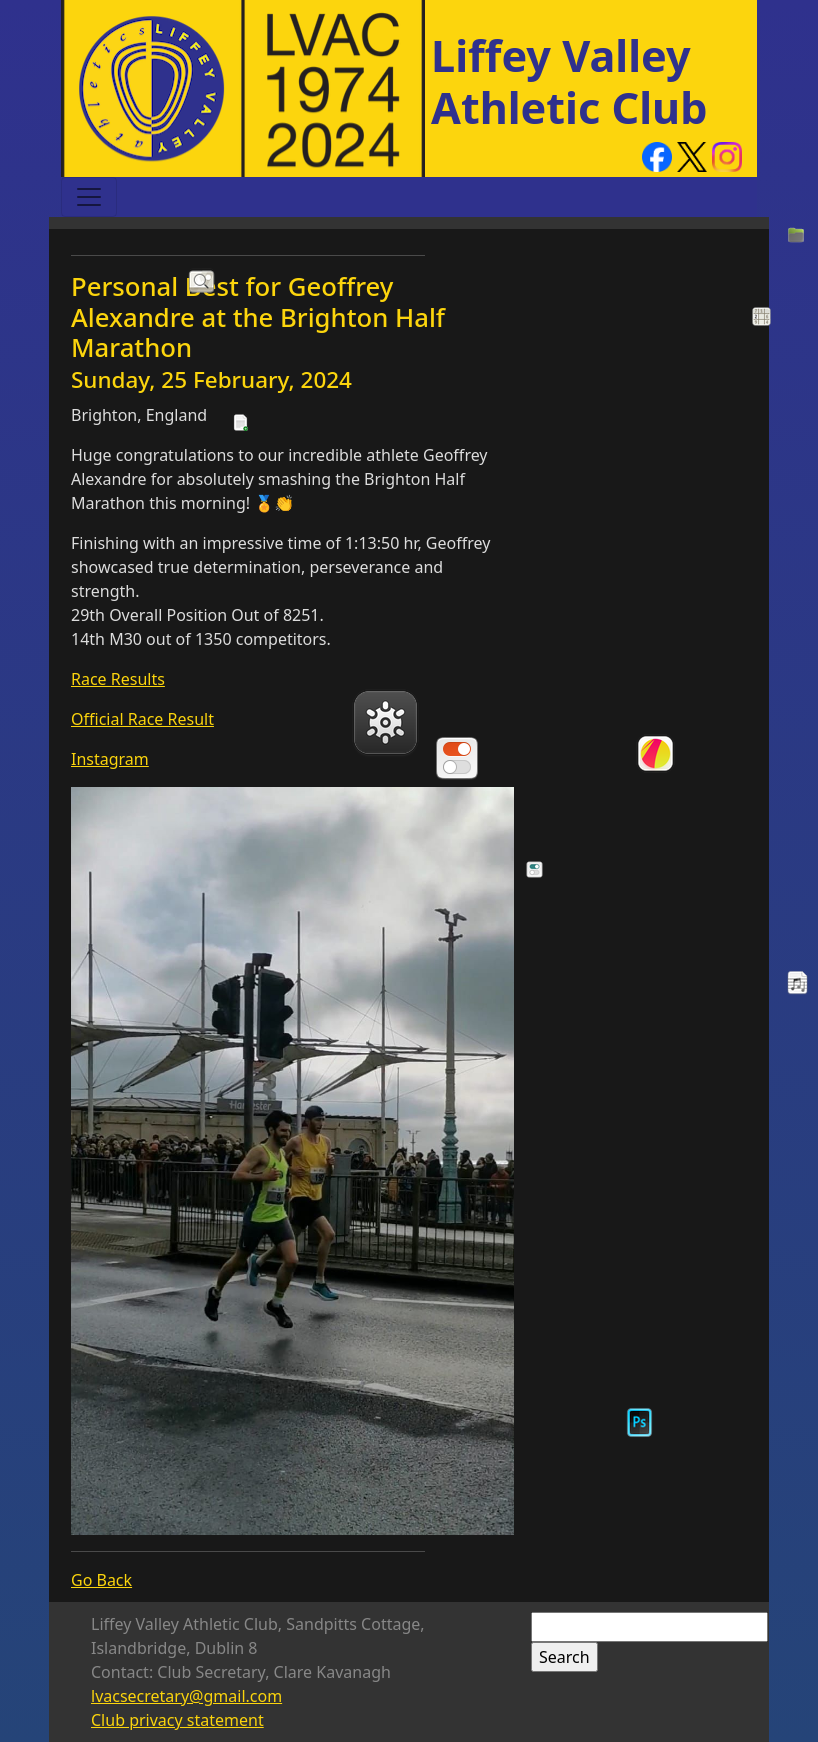 This screenshot has height=1742, width=818. What do you see at coordinates (385, 722) in the screenshot?
I see `open gnome mines game` at bounding box center [385, 722].